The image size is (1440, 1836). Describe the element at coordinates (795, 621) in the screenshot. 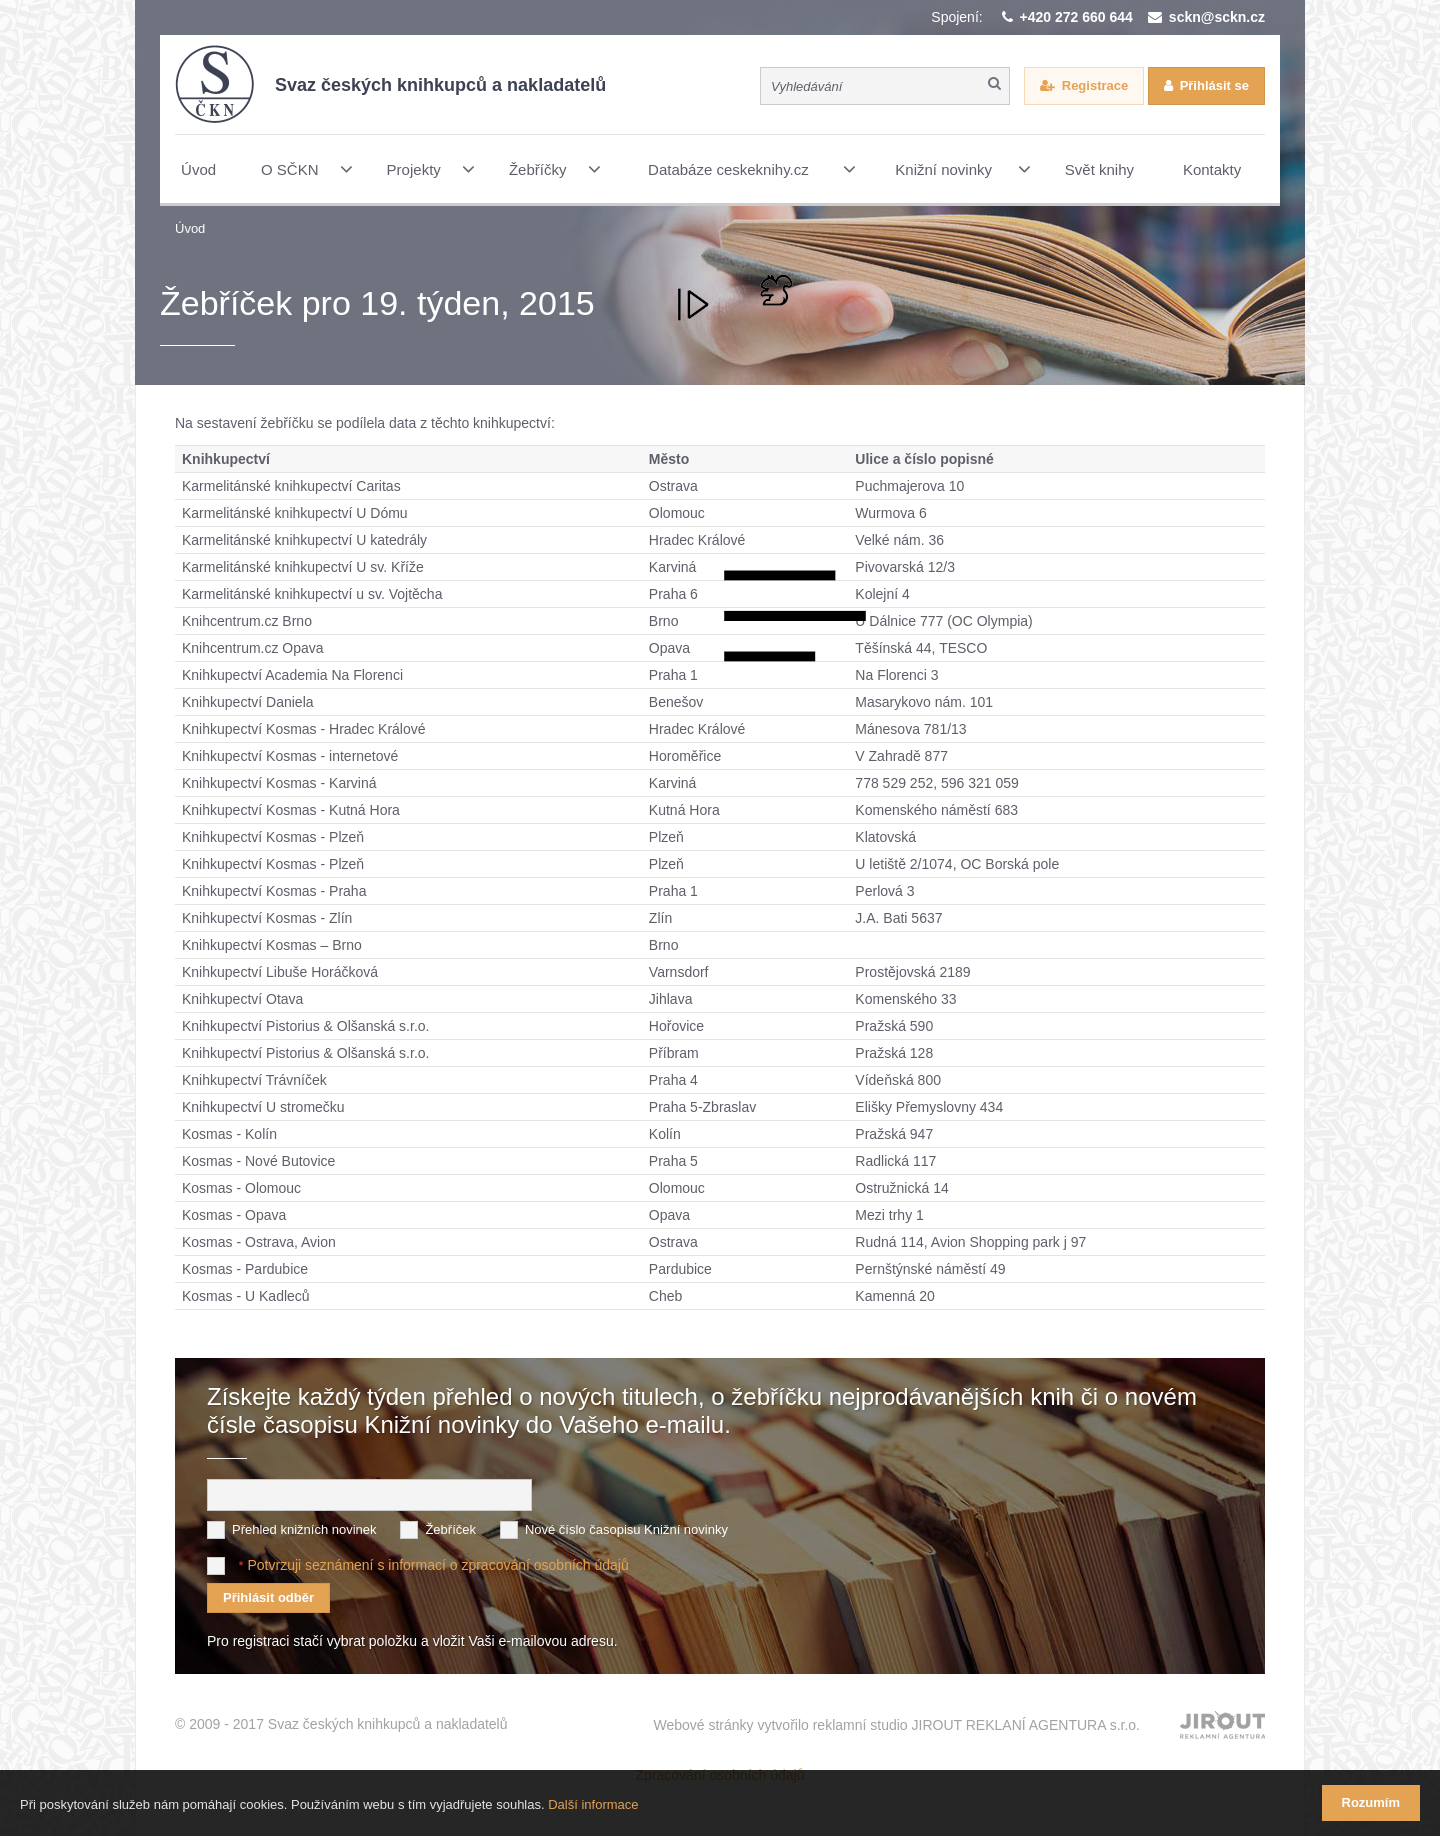

I see `select items from a list` at that location.